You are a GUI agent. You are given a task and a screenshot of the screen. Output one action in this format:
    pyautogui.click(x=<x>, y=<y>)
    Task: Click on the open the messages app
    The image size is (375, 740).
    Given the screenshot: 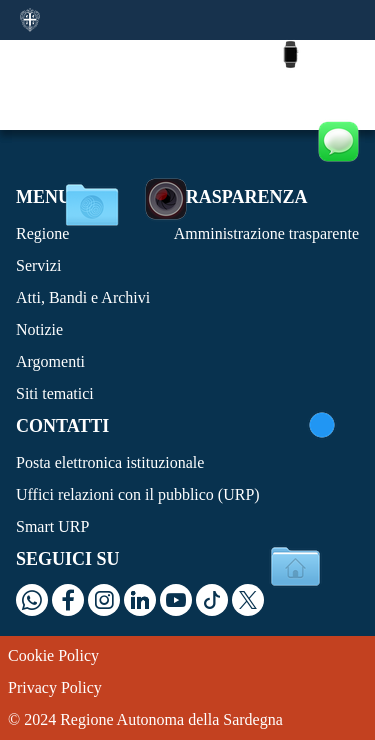 What is the action you would take?
    pyautogui.click(x=338, y=141)
    